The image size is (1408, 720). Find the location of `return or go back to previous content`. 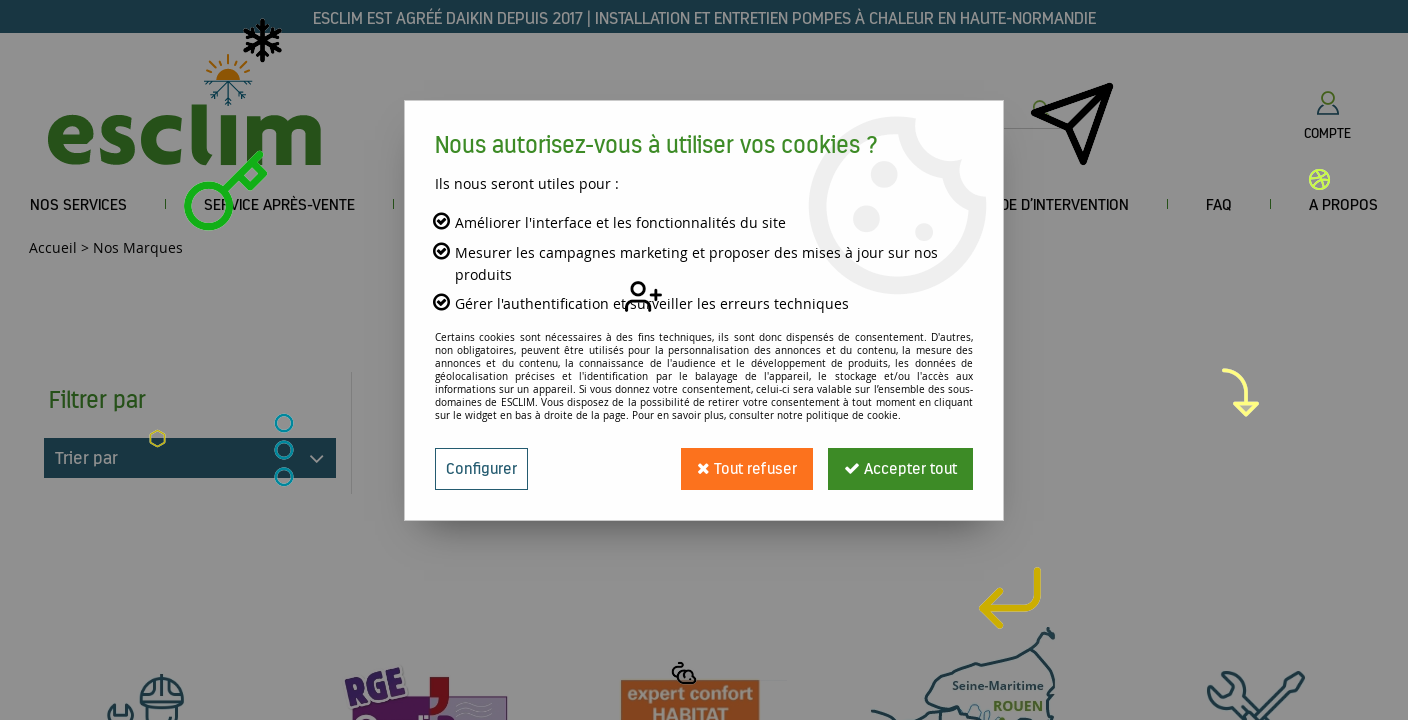

return or go back to previous content is located at coordinates (1010, 598).